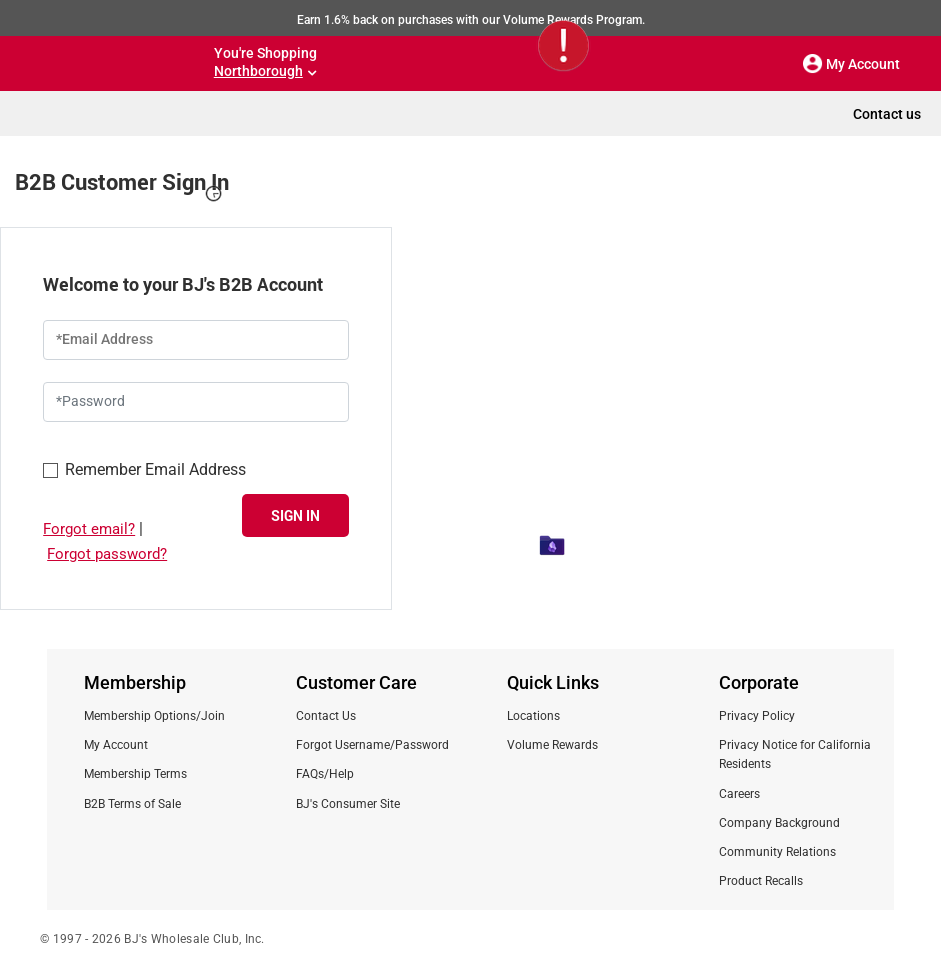  I want to click on indicates an important or urgent notification, so click(563, 45).